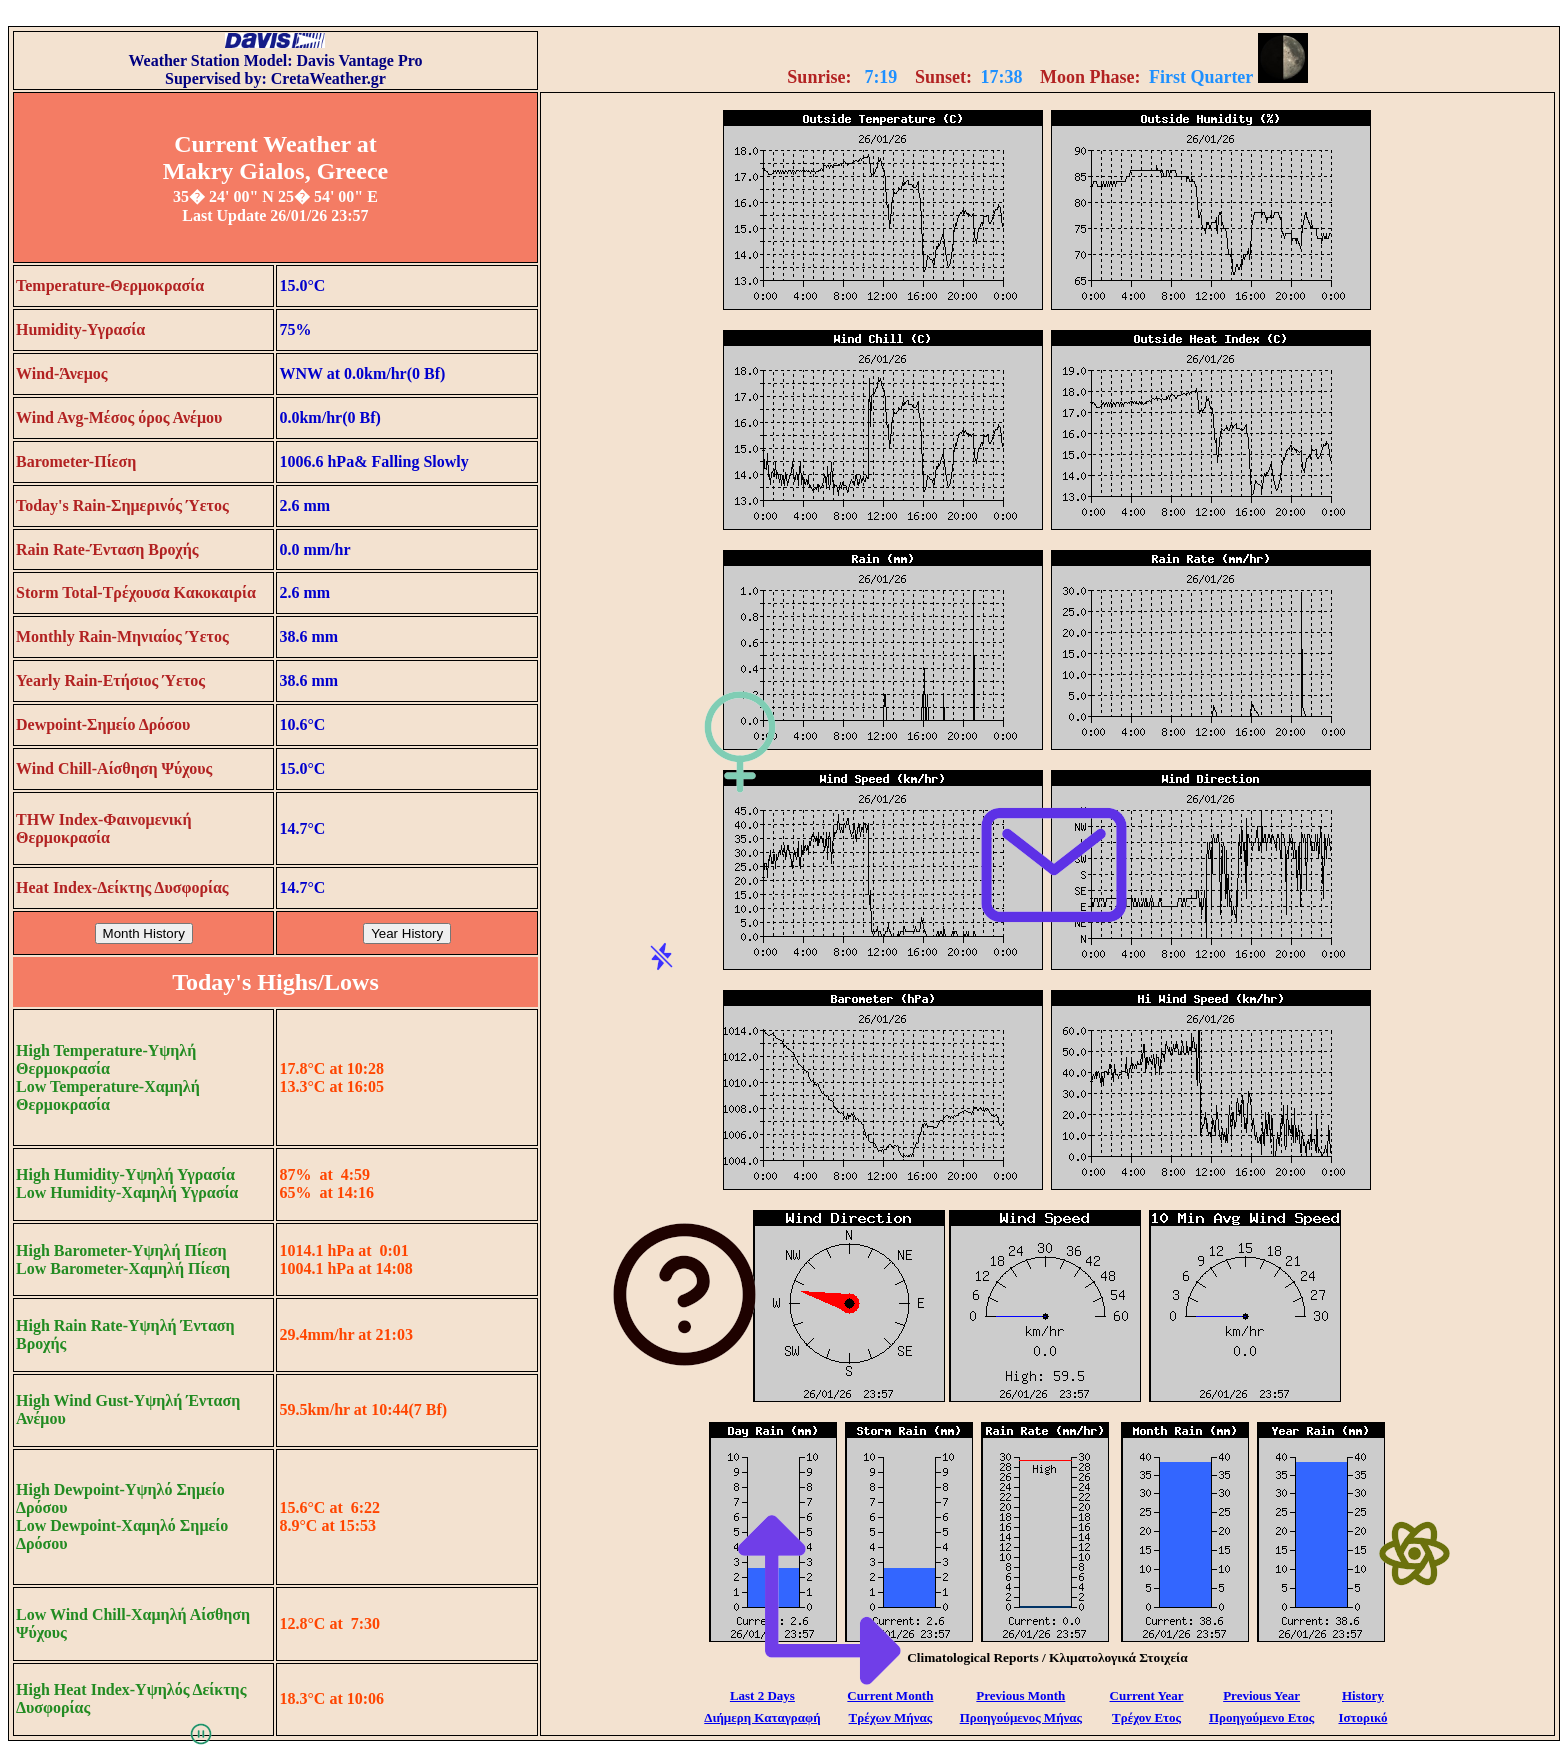 Image resolution: width=1568 pixels, height=1749 pixels. What do you see at coordinates (684, 1294) in the screenshot?
I see `access help or support information` at bounding box center [684, 1294].